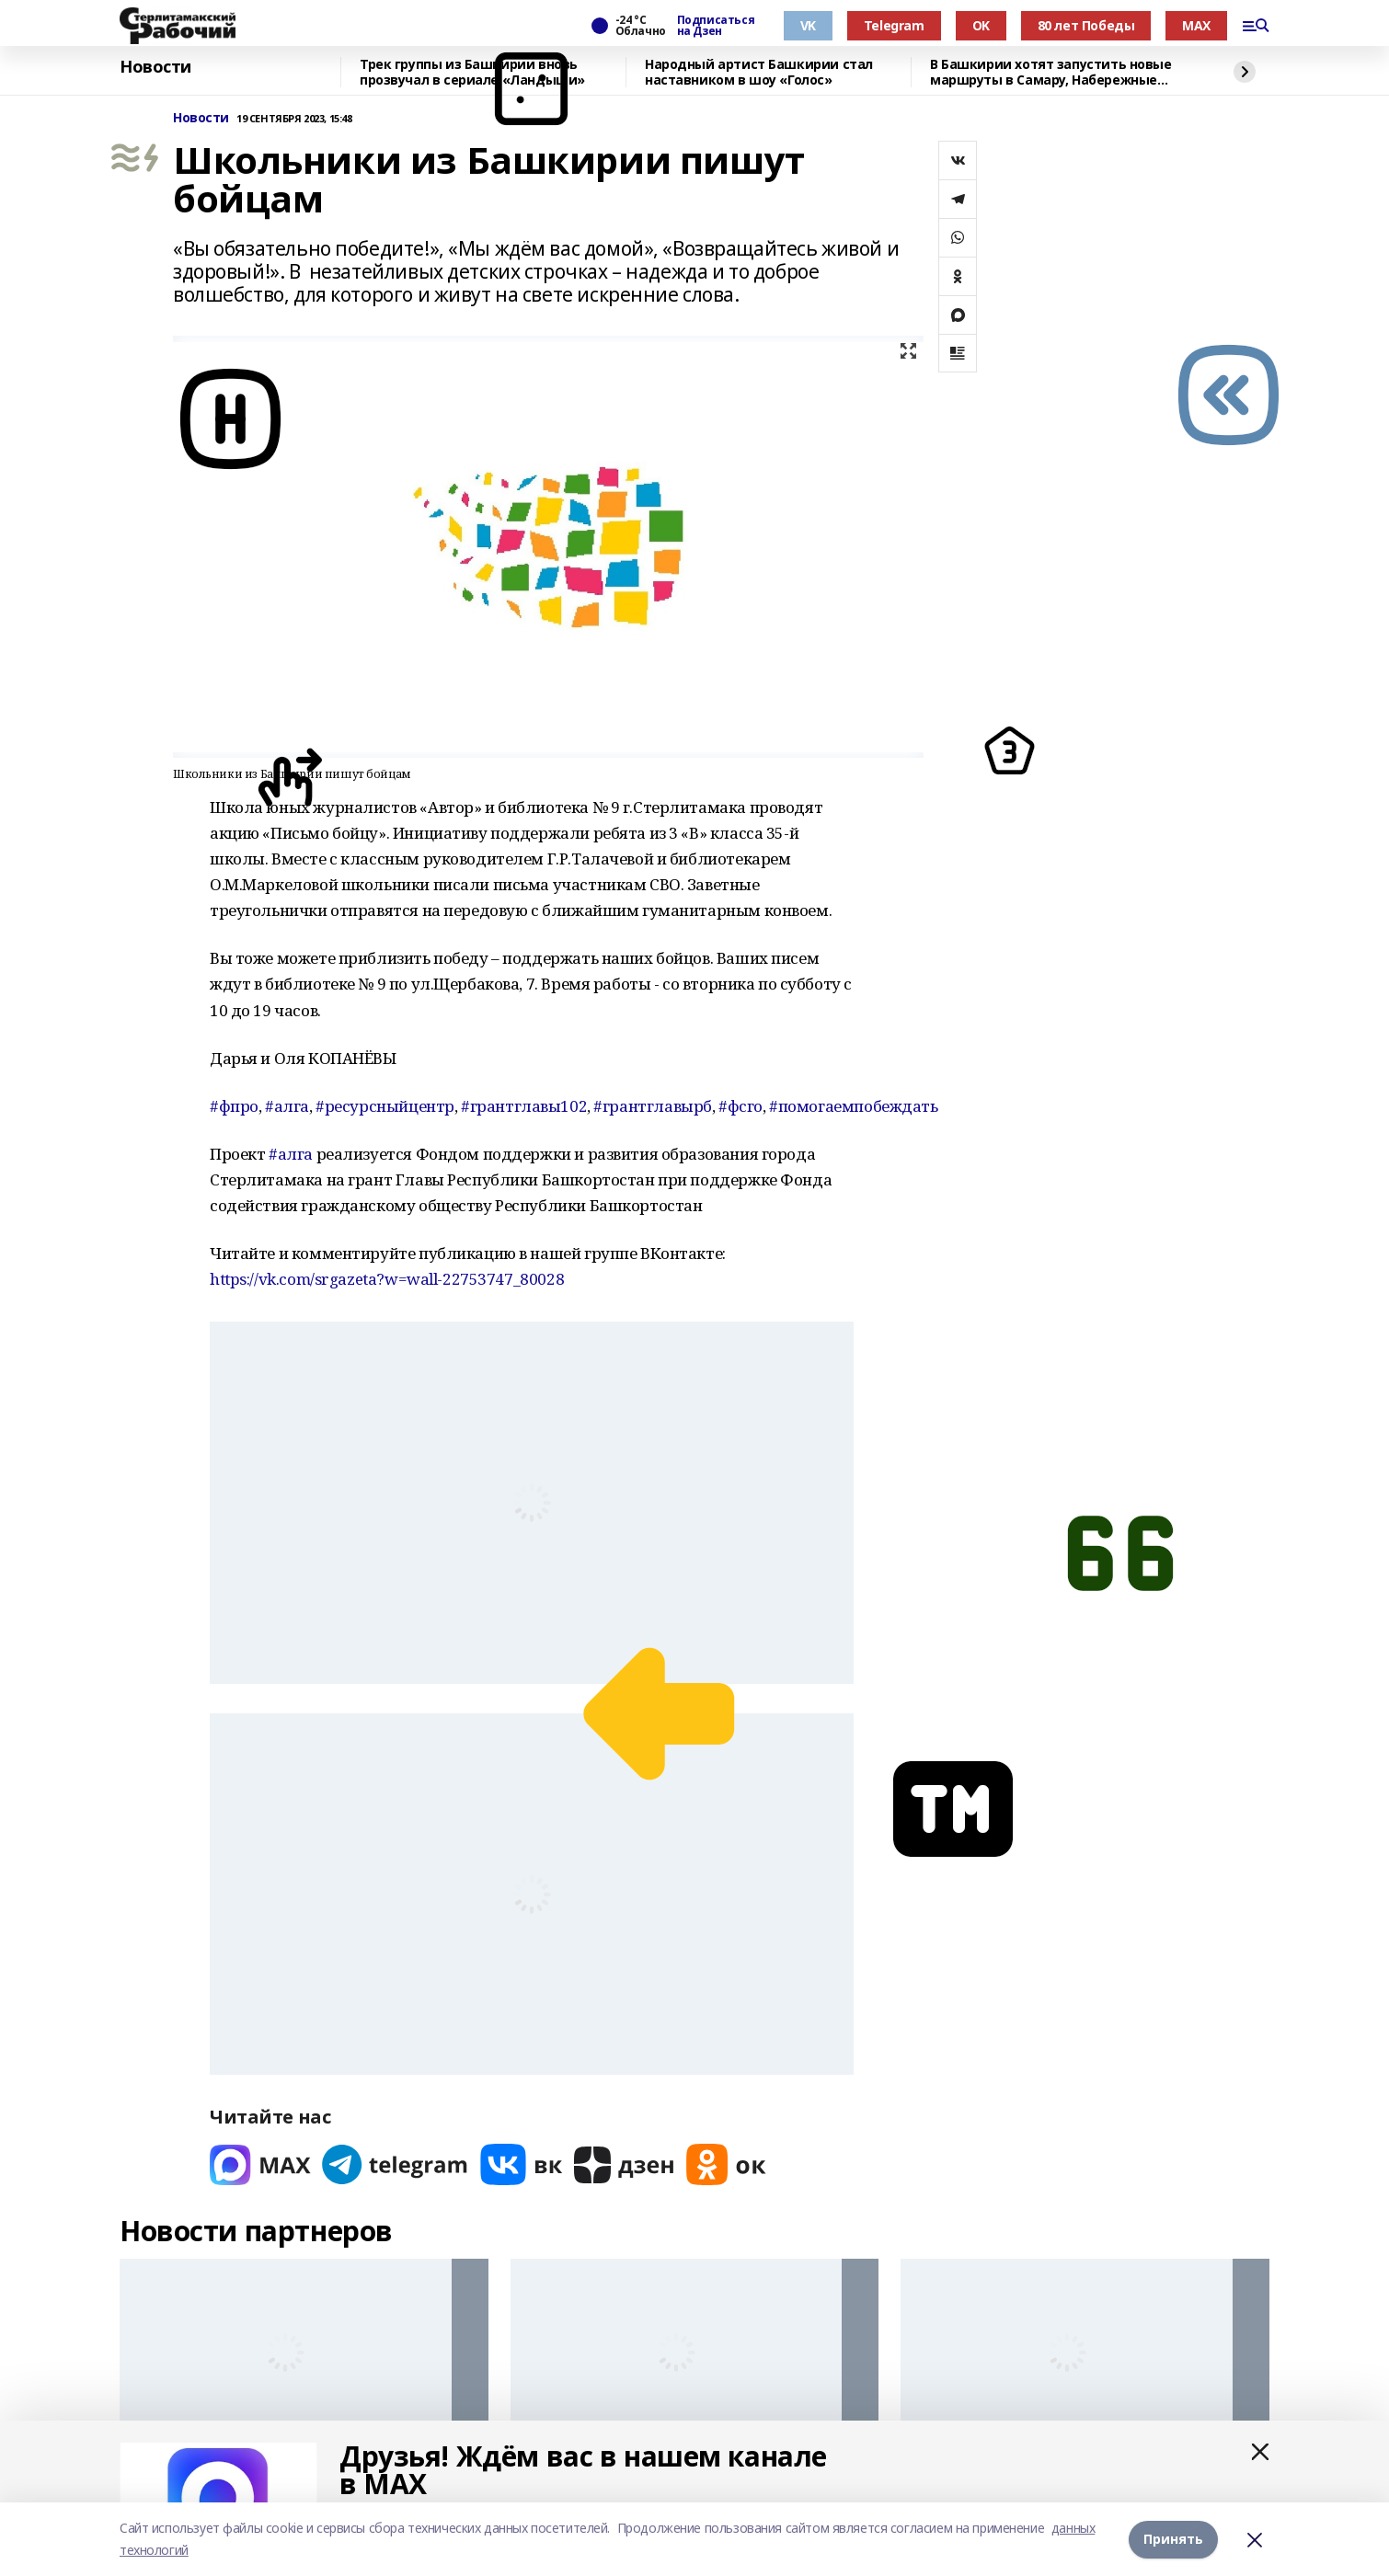  What do you see at coordinates (134, 157) in the screenshot?
I see `hydroelectric power generation` at bounding box center [134, 157].